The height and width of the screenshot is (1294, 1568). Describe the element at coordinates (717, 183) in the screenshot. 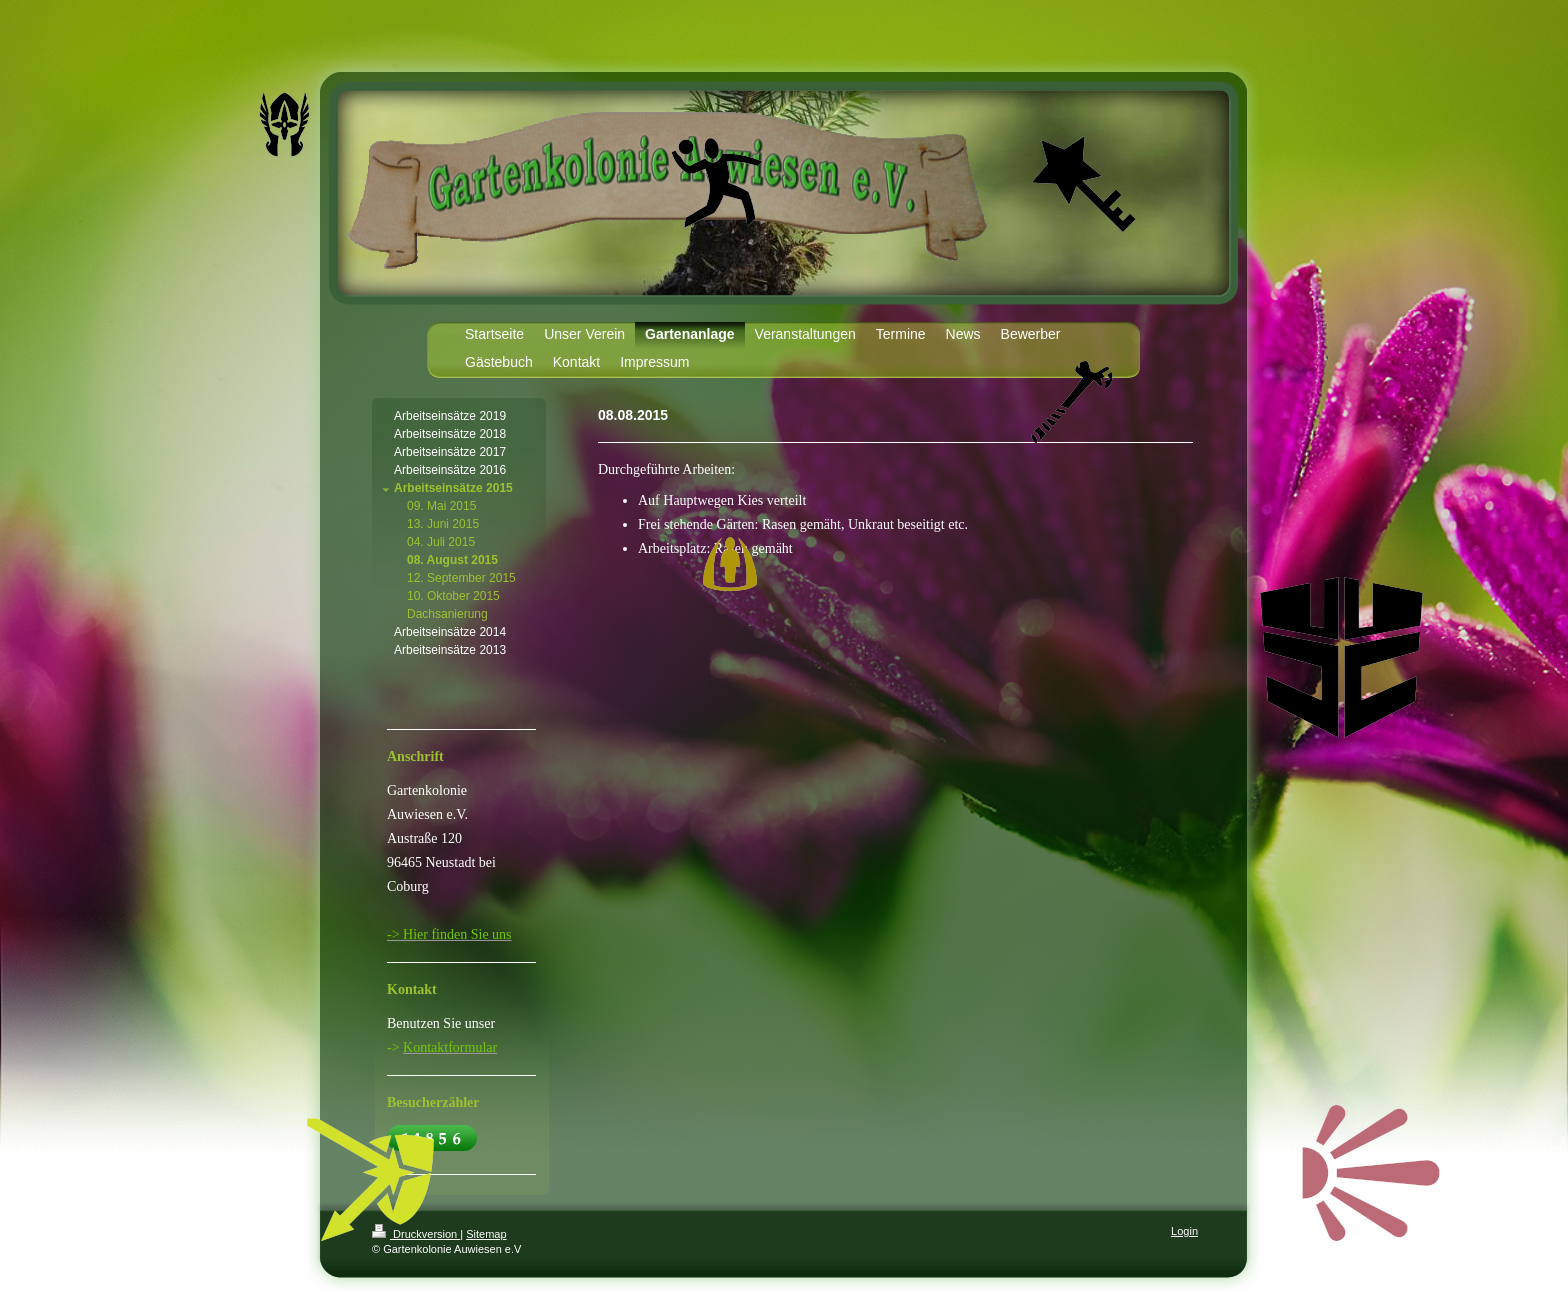

I see `access ball throwing or toss-related games` at that location.